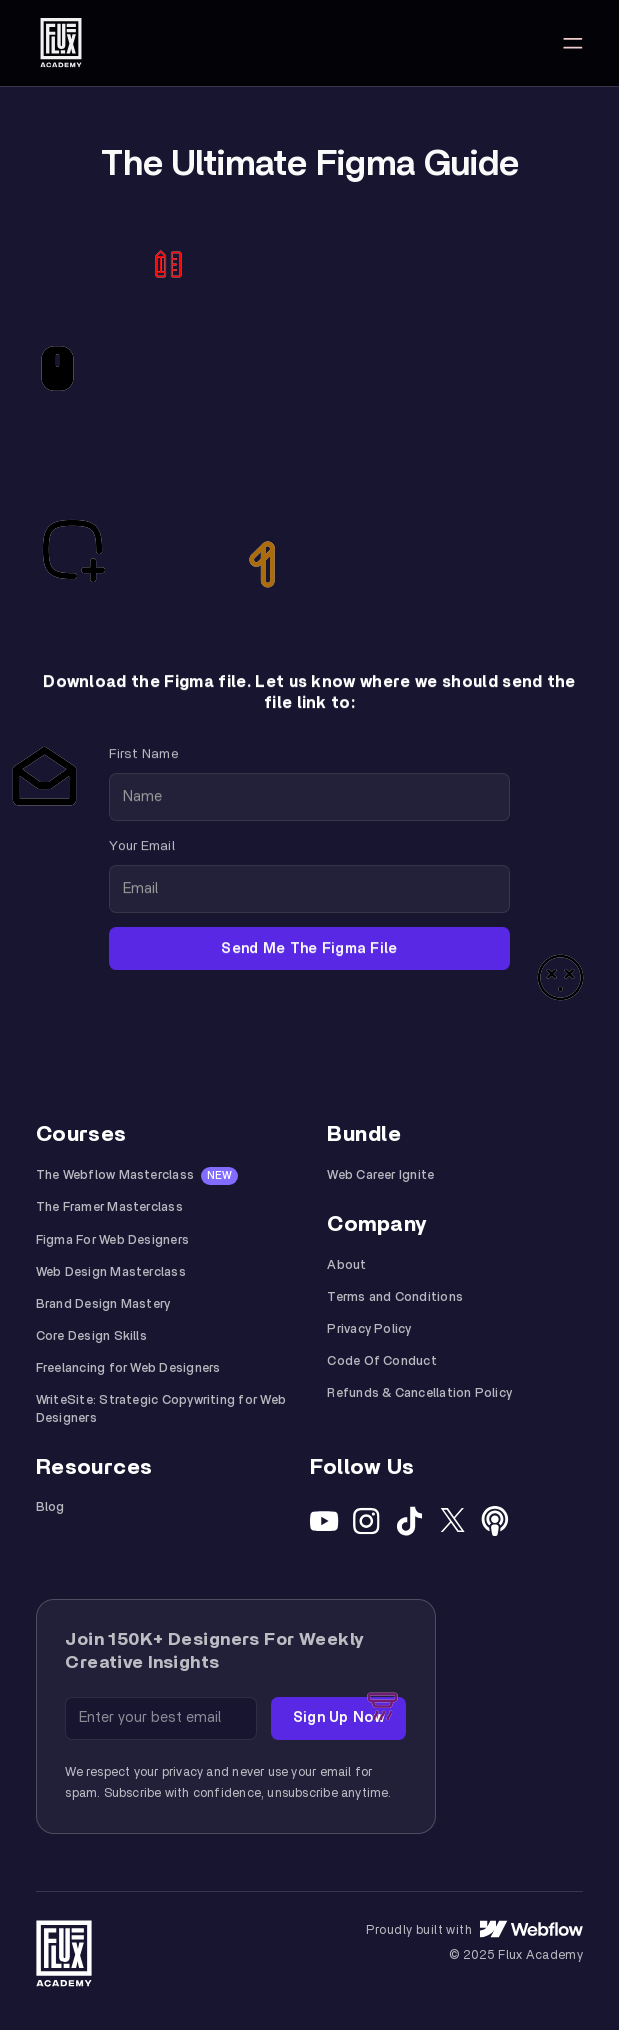  Describe the element at coordinates (560, 977) in the screenshot. I see `indicates an error or failed action` at that location.